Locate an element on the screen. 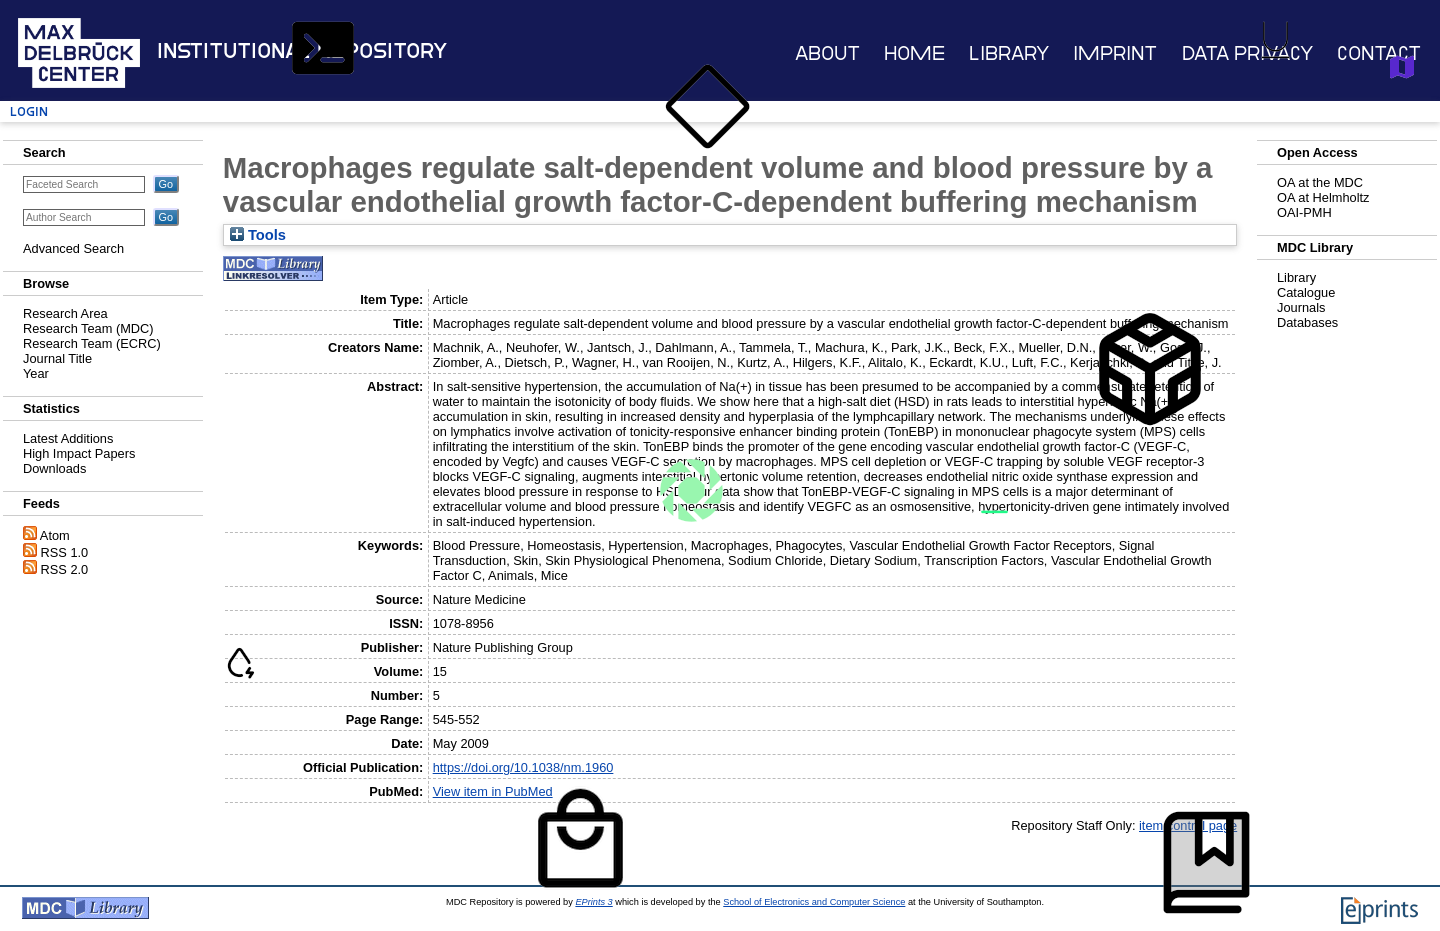  collapse or minimize a section is located at coordinates (994, 510).